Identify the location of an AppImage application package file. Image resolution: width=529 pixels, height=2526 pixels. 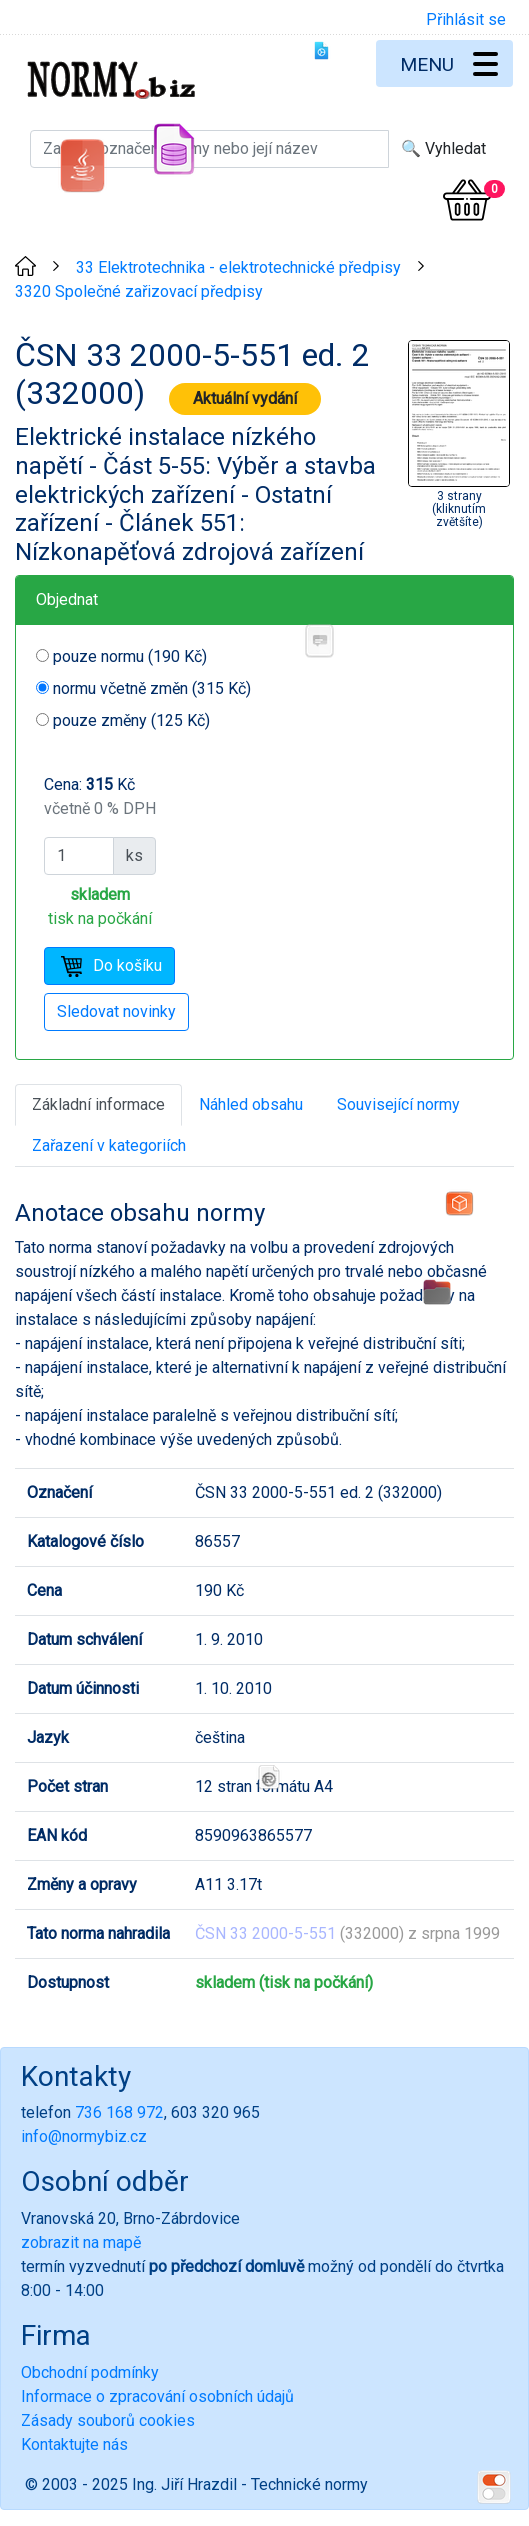
(321, 50).